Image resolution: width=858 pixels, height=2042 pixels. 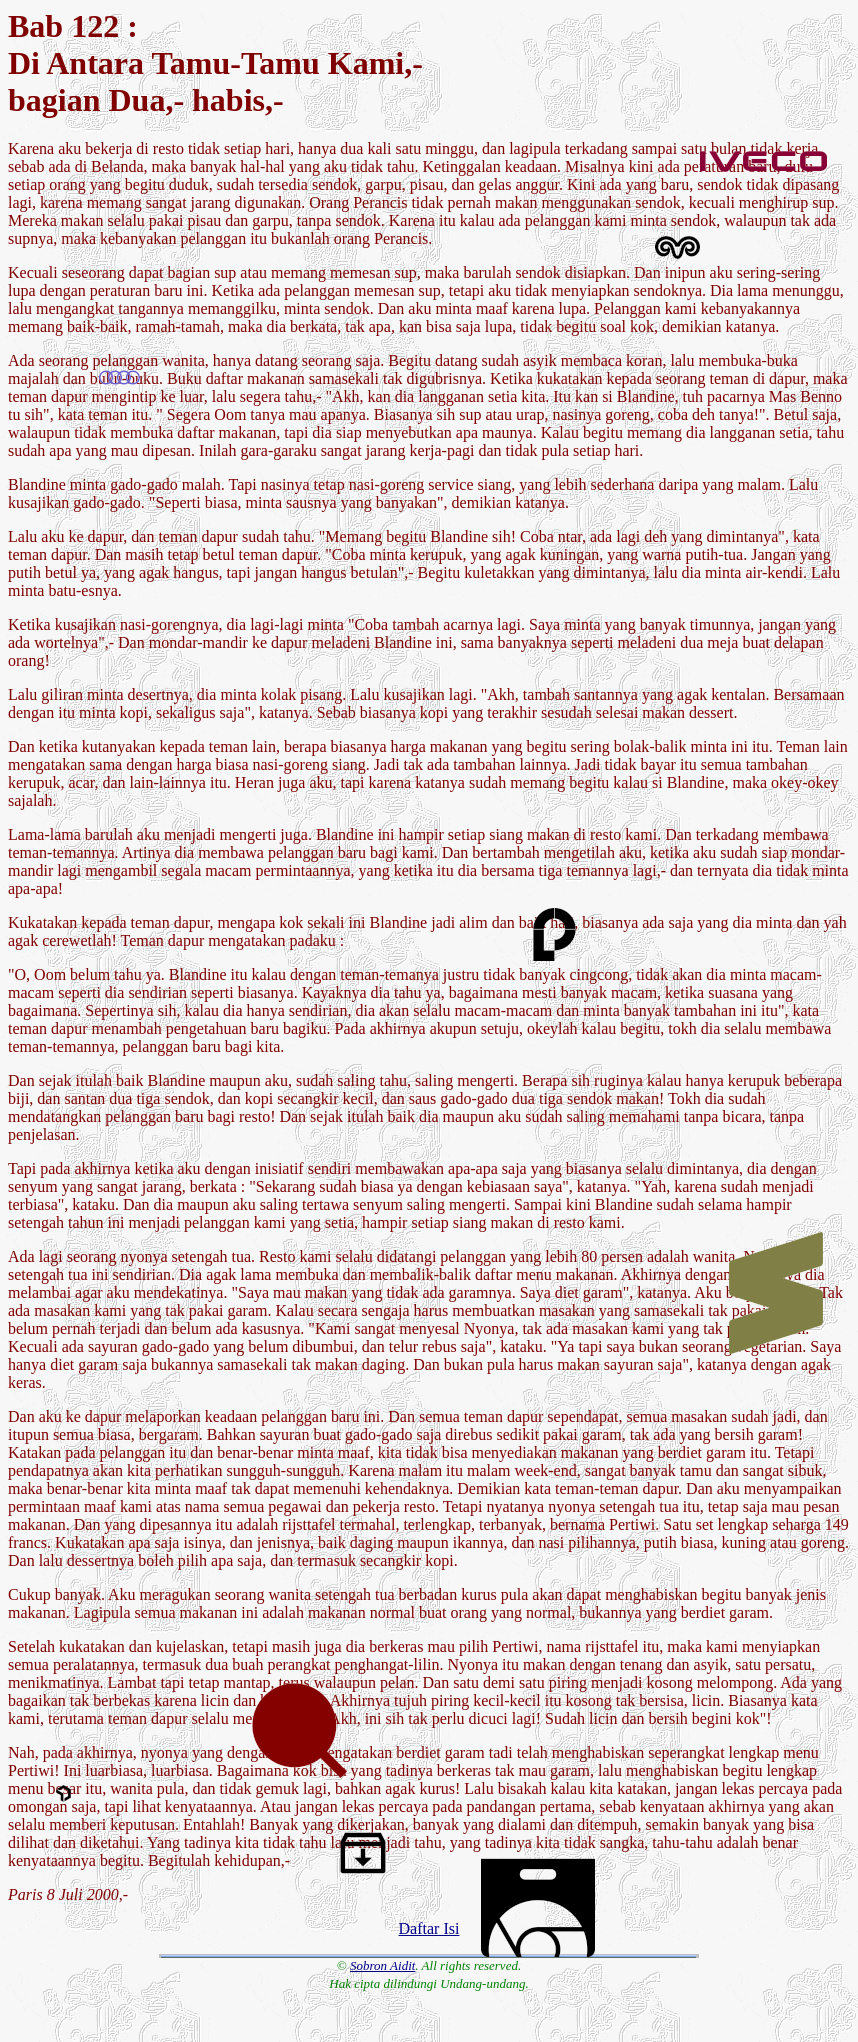 What do you see at coordinates (63, 1793) in the screenshot?
I see `new relic application performance monitoring logo` at bounding box center [63, 1793].